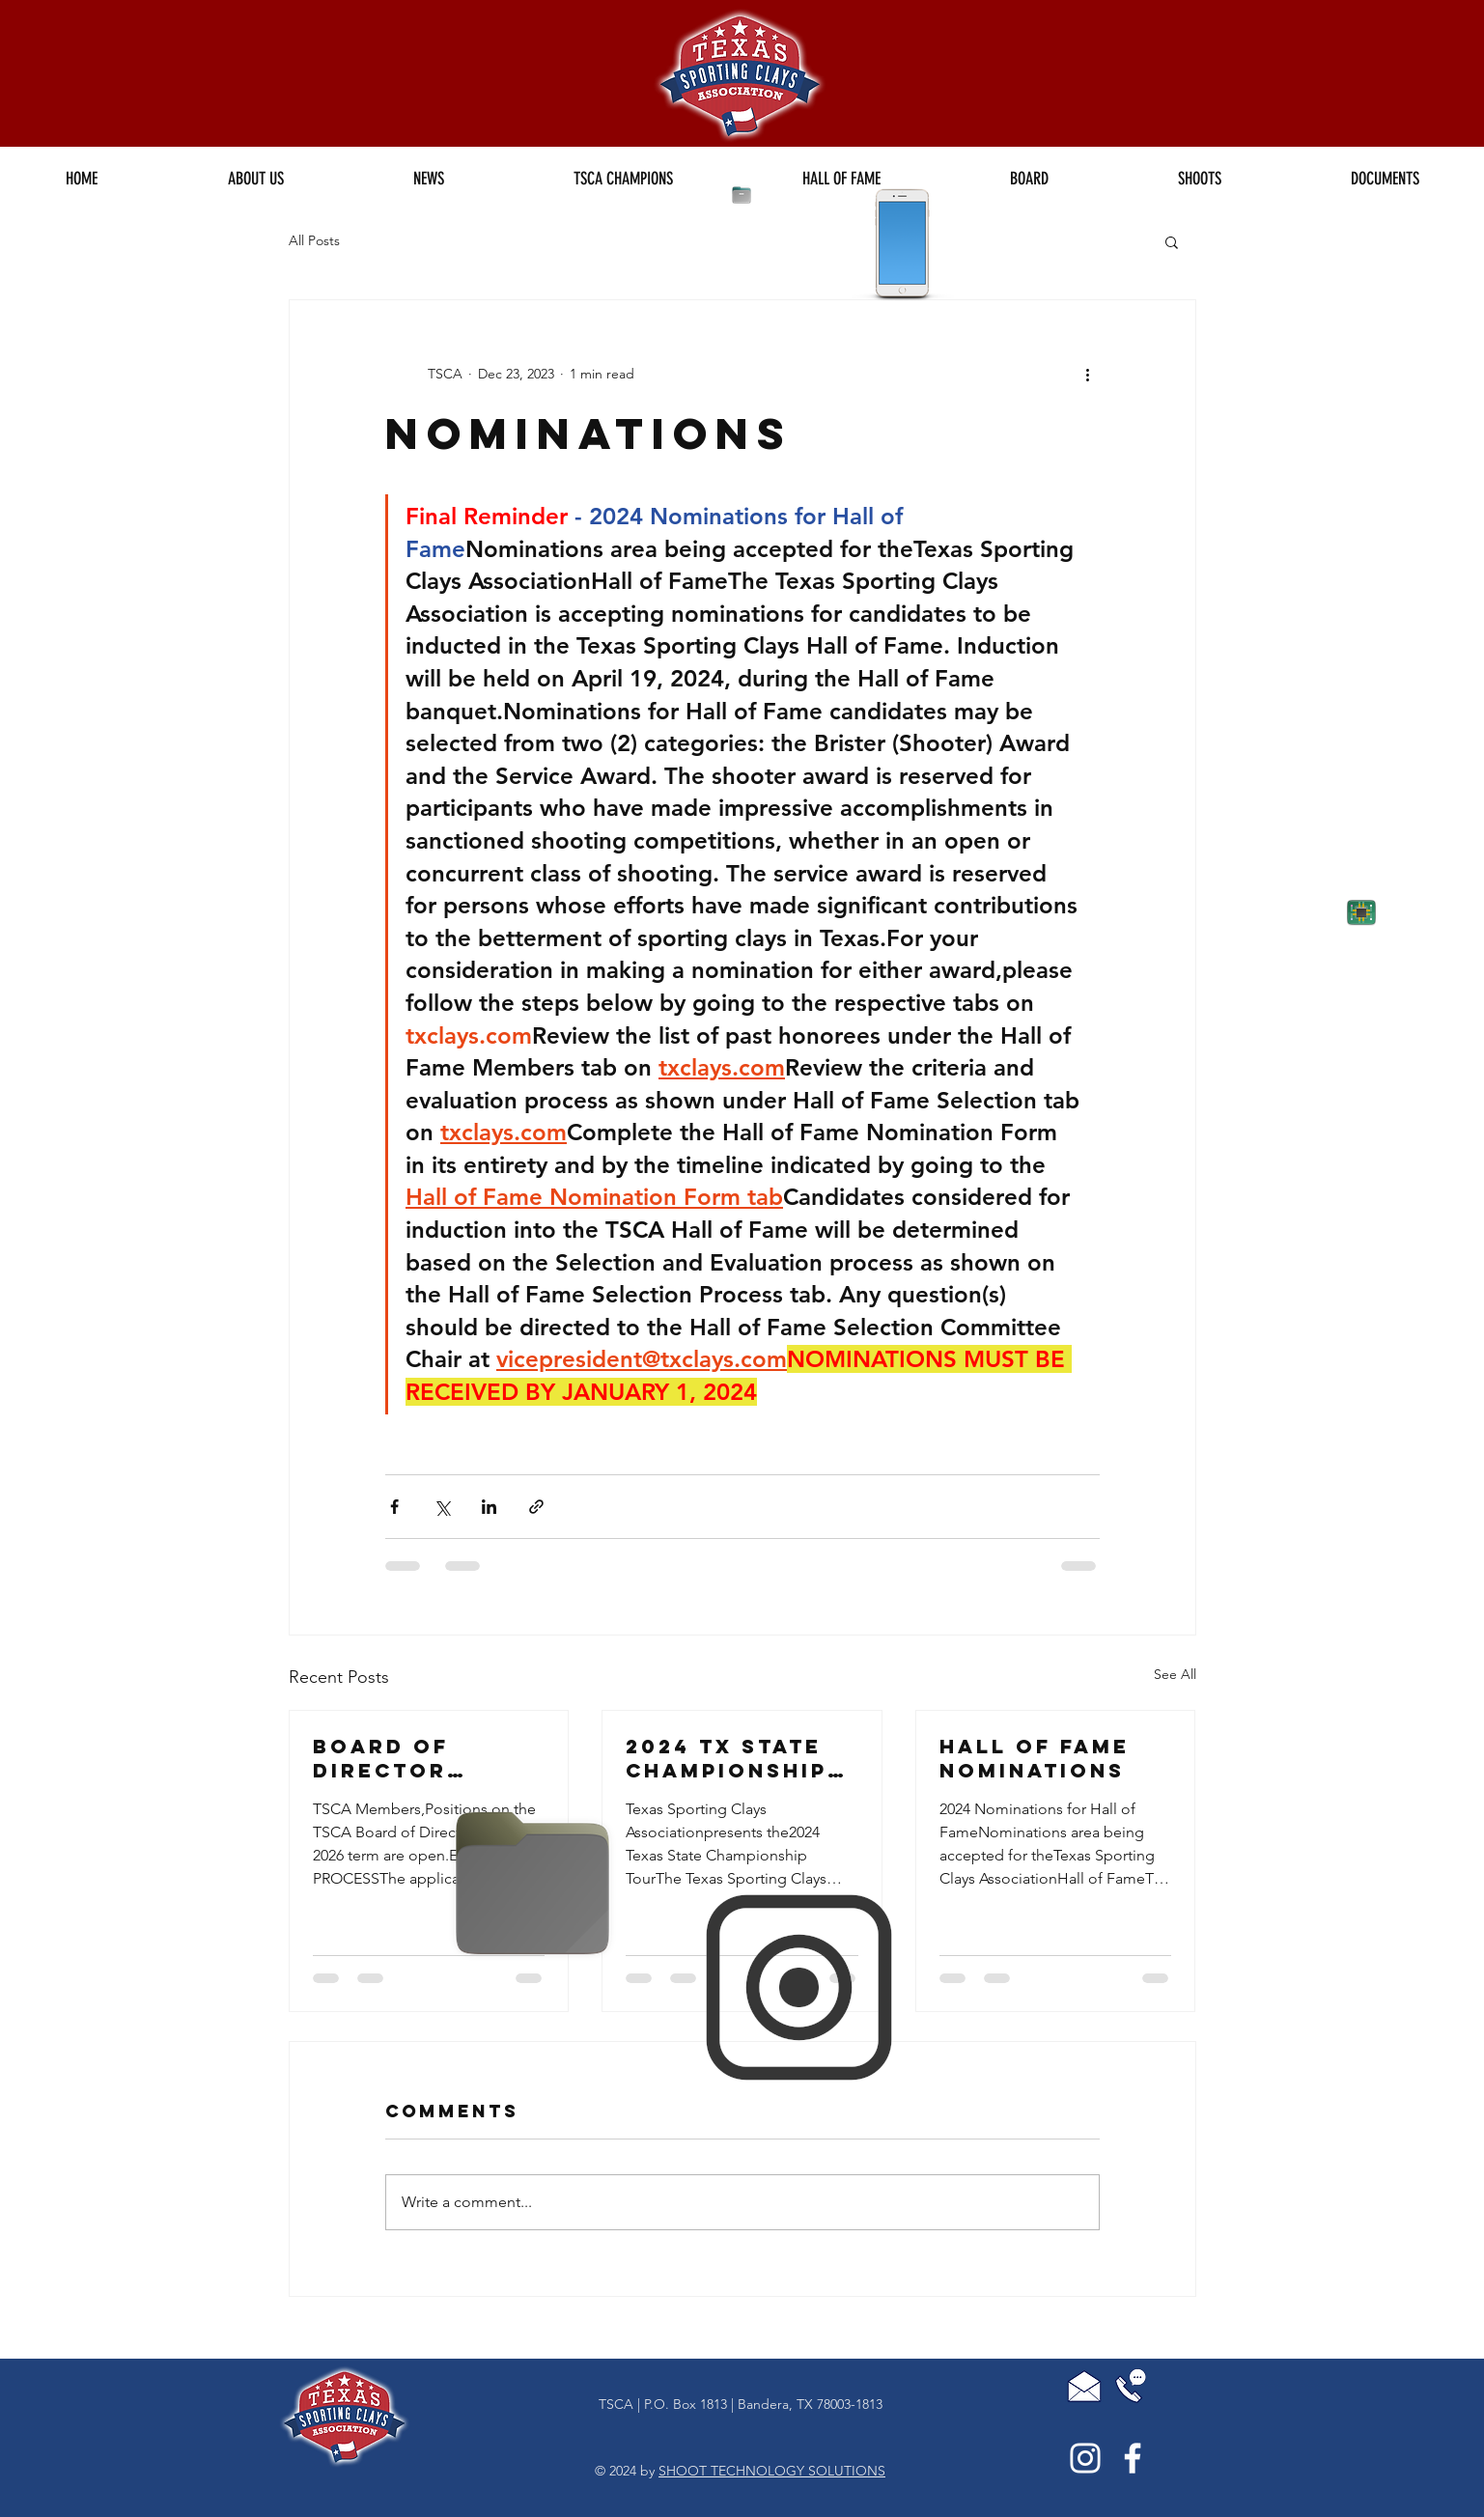 The image size is (1484, 2517). Describe the element at coordinates (798, 1987) in the screenshot. I see `open rhythmbox music player` at that location.